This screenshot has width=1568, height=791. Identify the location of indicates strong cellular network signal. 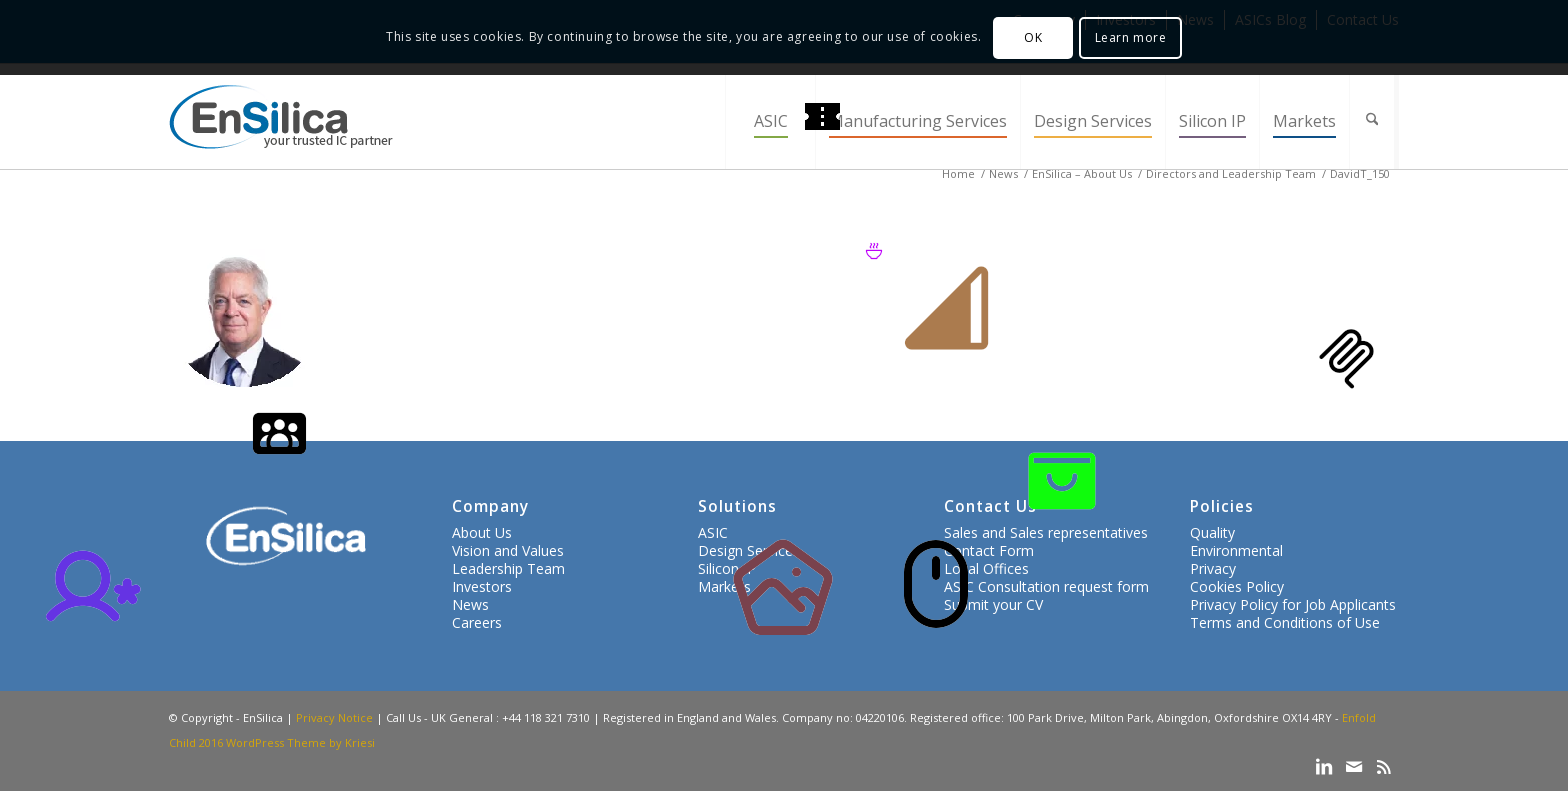
(953, 311).